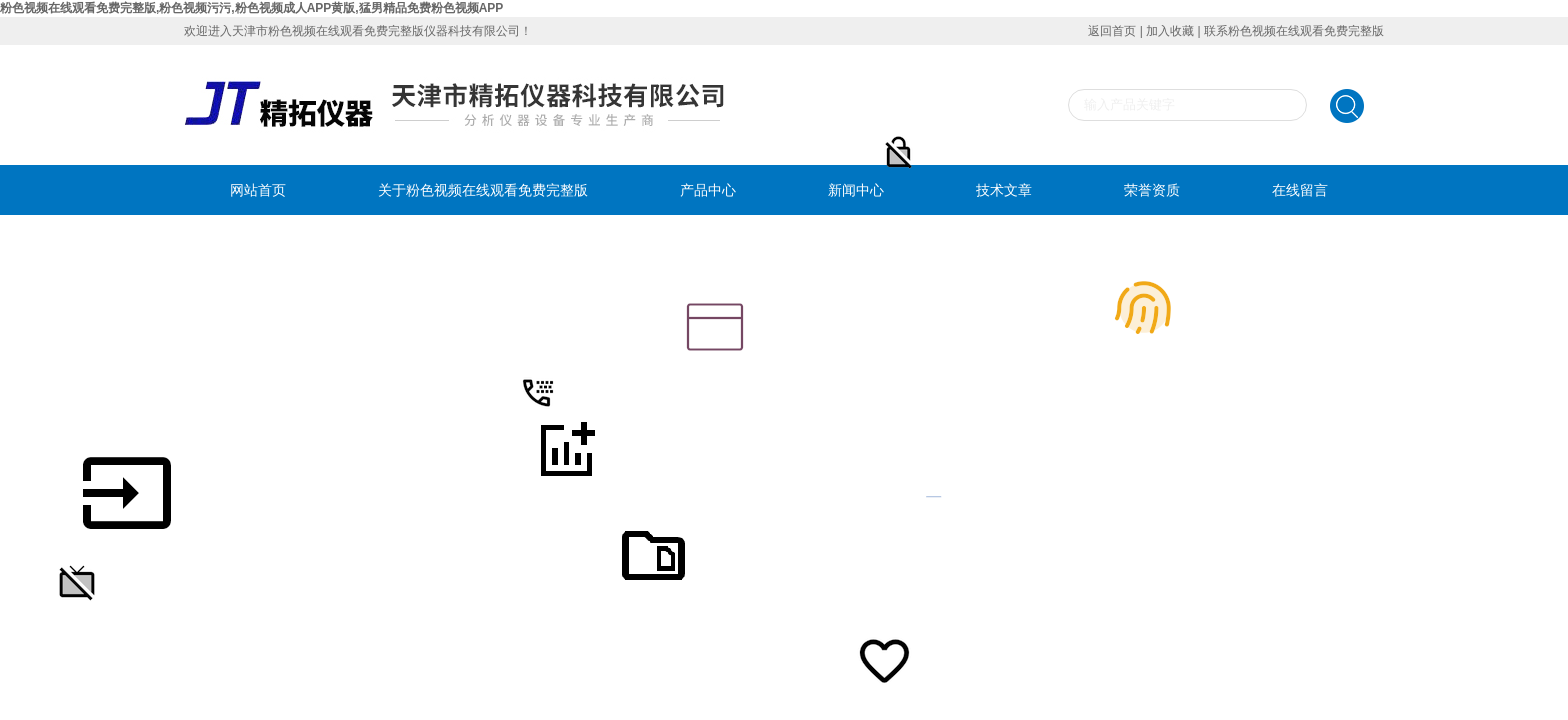 This screenshot has width=1568, height=720. What do you see at coordinates (898, 152) in the screenshot?
I see `indicates an unencrypted or insecure email connection` at bounding box center [898, 152].